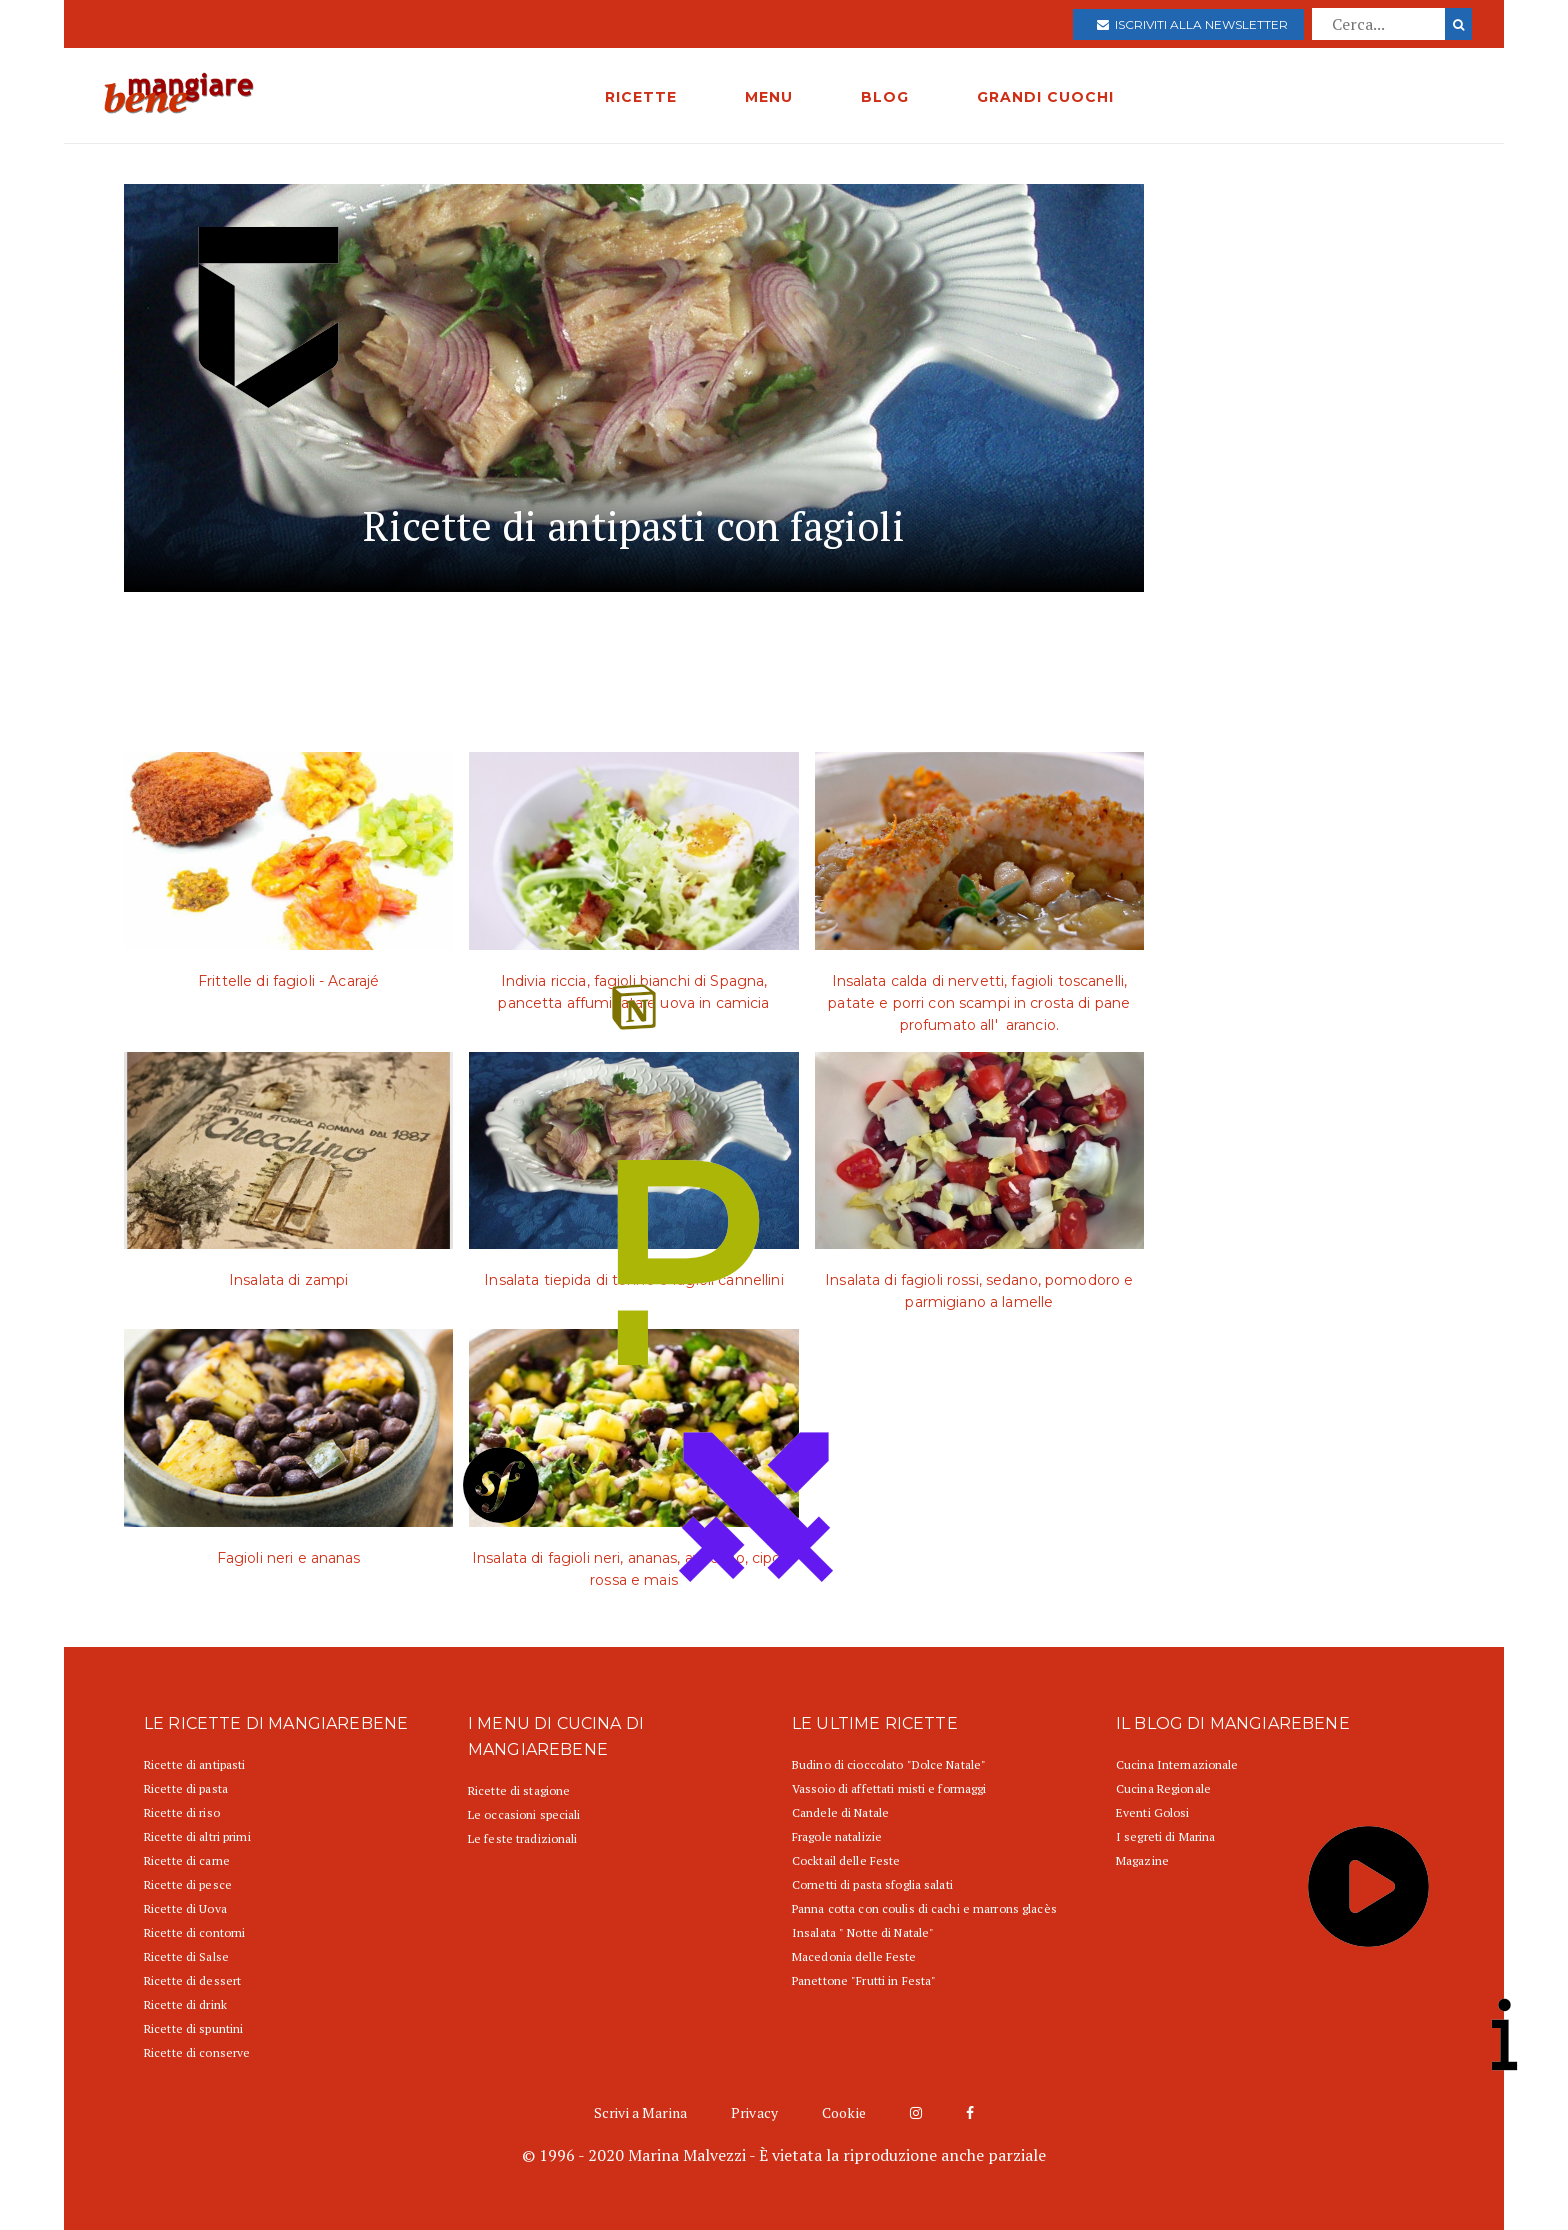 The height and width of the screenshot is (2230, 1568). What do you see at coordinates (1504, 2036) in the screenshot?
I see `view more information about this item` at bounding box center [1504, 2036].